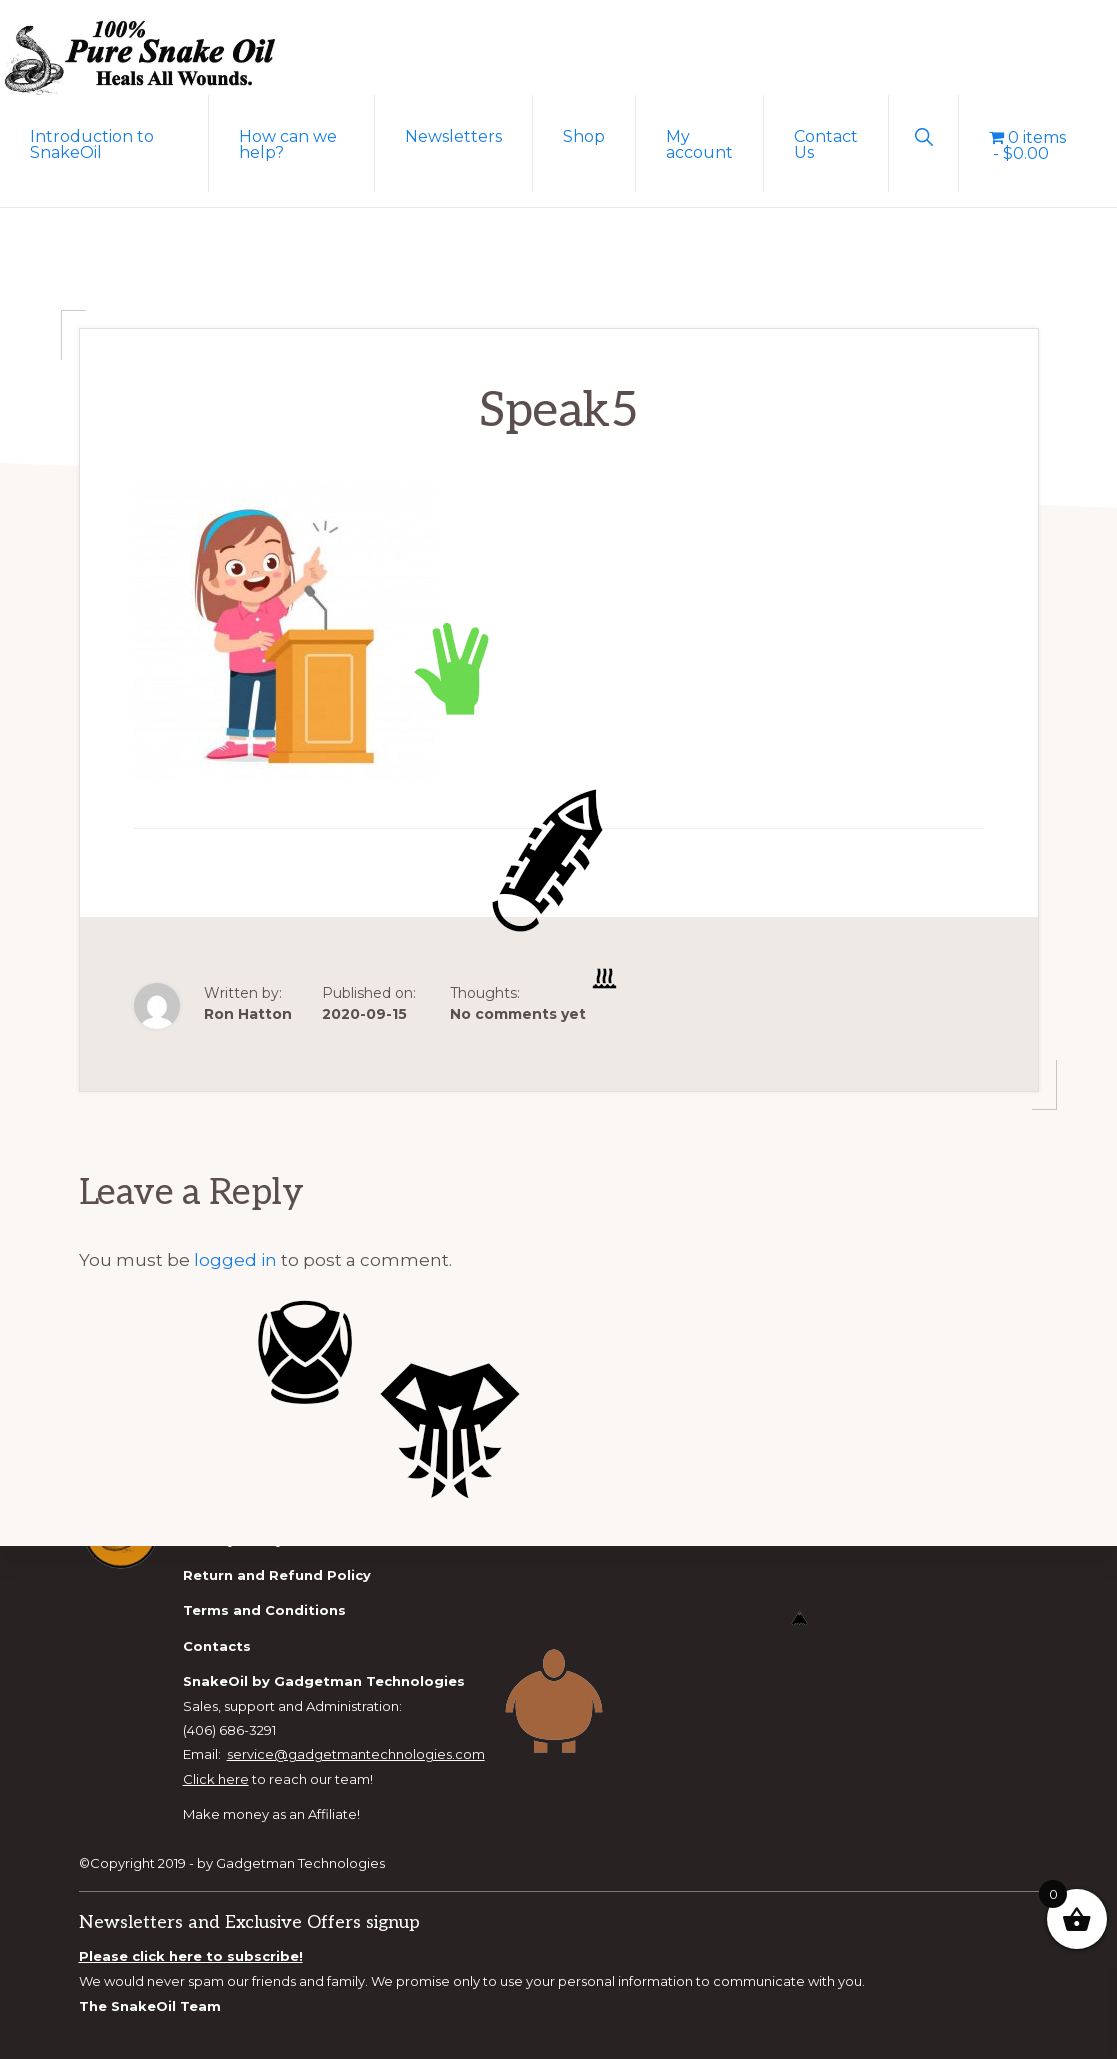 This screenshot has height=2059, width=1117. Describe the element at coordinates (547, 860) in the screenshot. I see `equip arm armor or bracer item` at that location.